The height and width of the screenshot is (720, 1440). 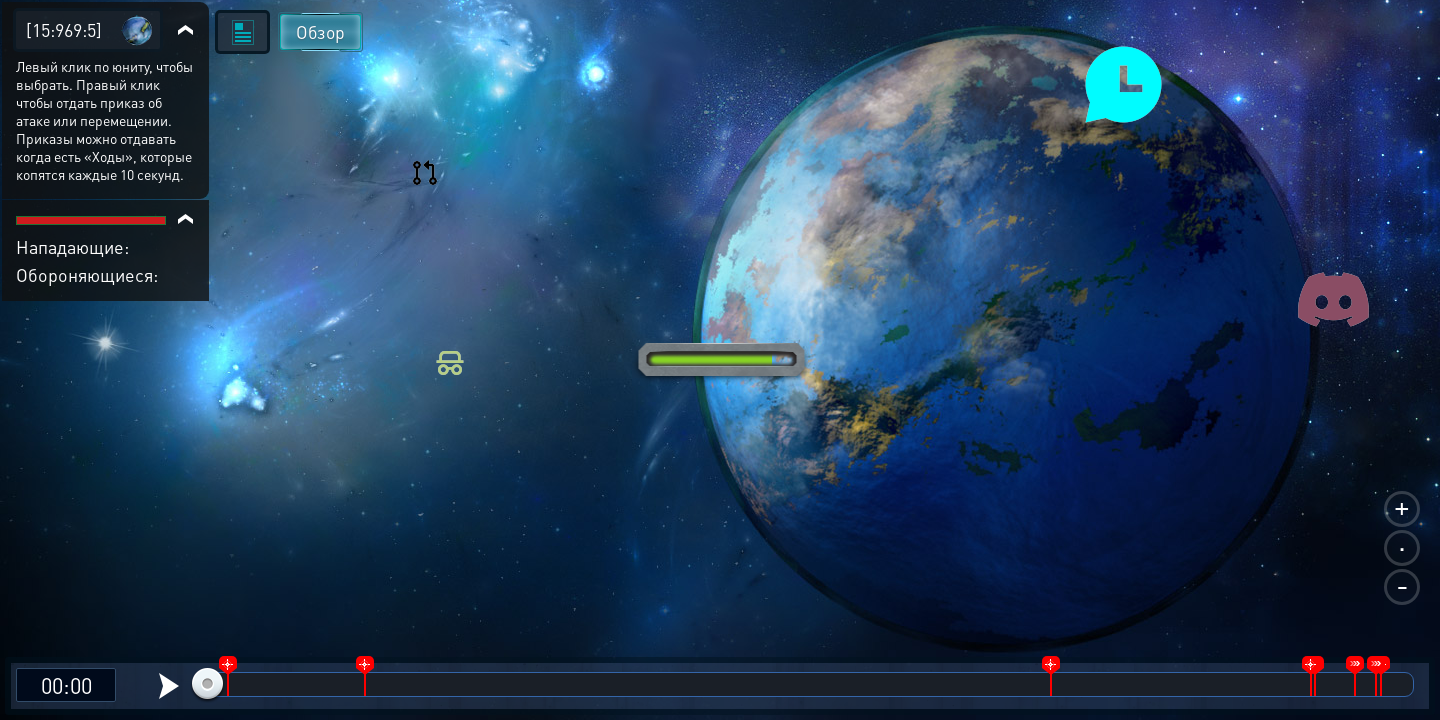 I want to click on view chat history, so click(x=1123, y=84).